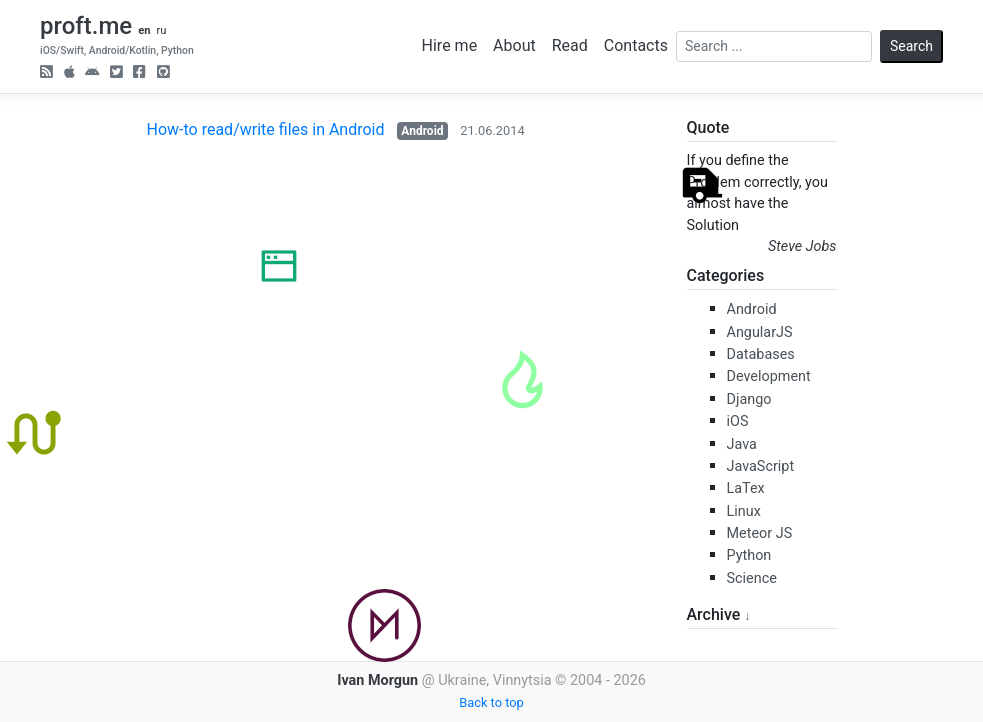  Describe the element at coordinates (279, 266) in the screenshot. I see `open a new browser window` at that location.